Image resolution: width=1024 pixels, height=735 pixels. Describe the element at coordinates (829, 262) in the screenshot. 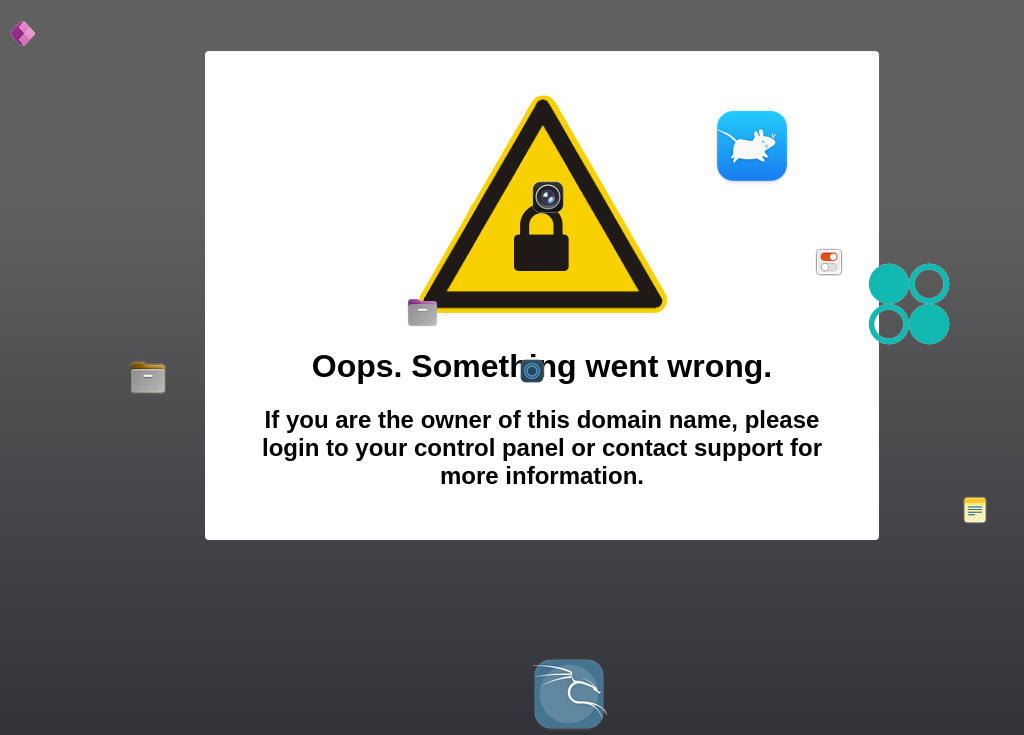

I see `open gnome tweaks settings` at that location.